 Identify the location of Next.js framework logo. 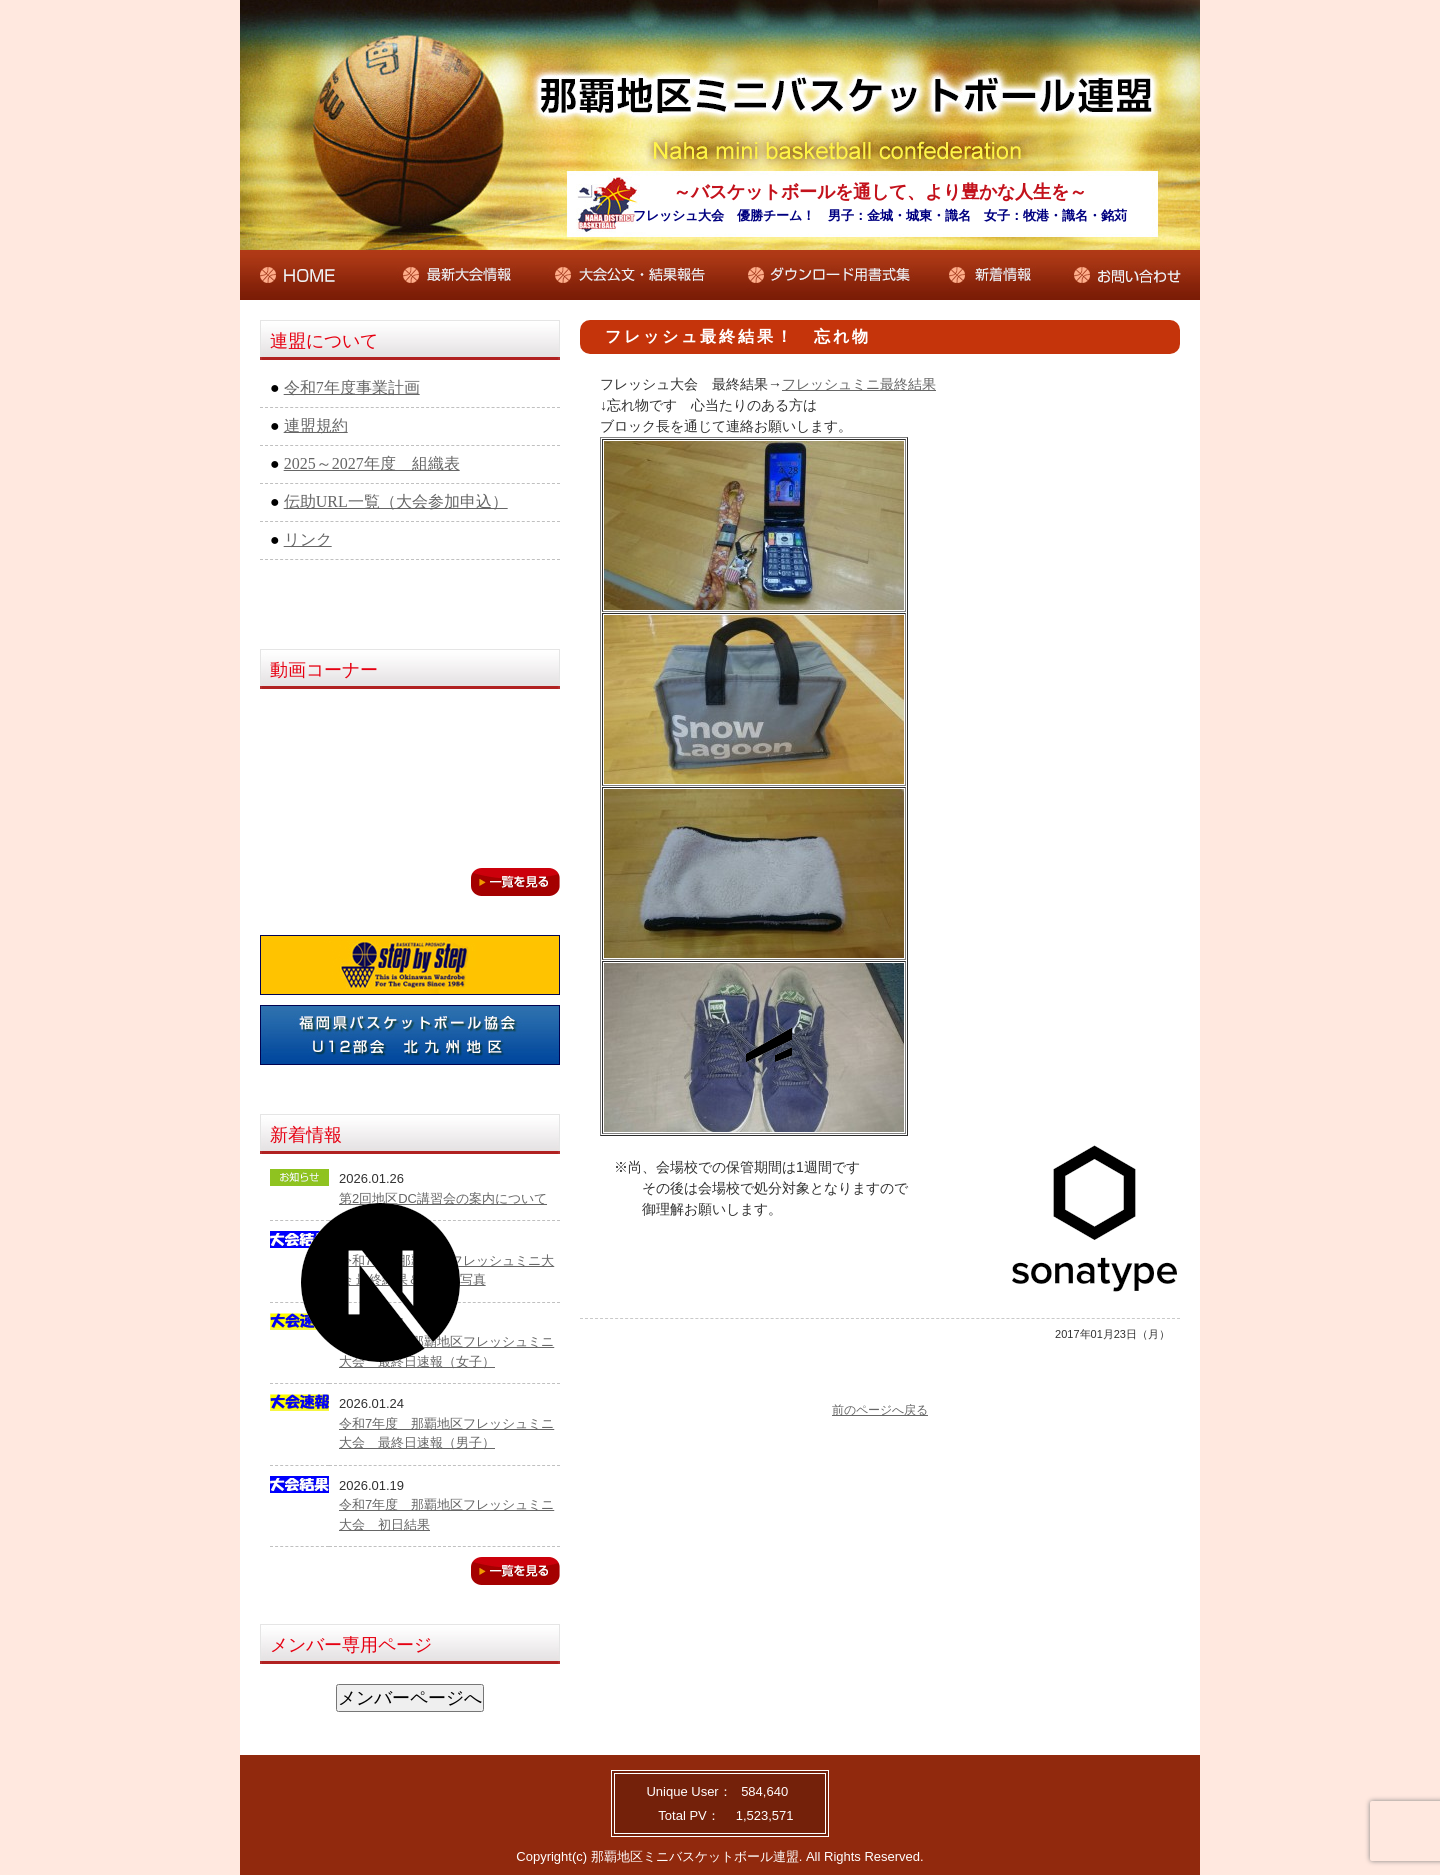
(380, 1282).